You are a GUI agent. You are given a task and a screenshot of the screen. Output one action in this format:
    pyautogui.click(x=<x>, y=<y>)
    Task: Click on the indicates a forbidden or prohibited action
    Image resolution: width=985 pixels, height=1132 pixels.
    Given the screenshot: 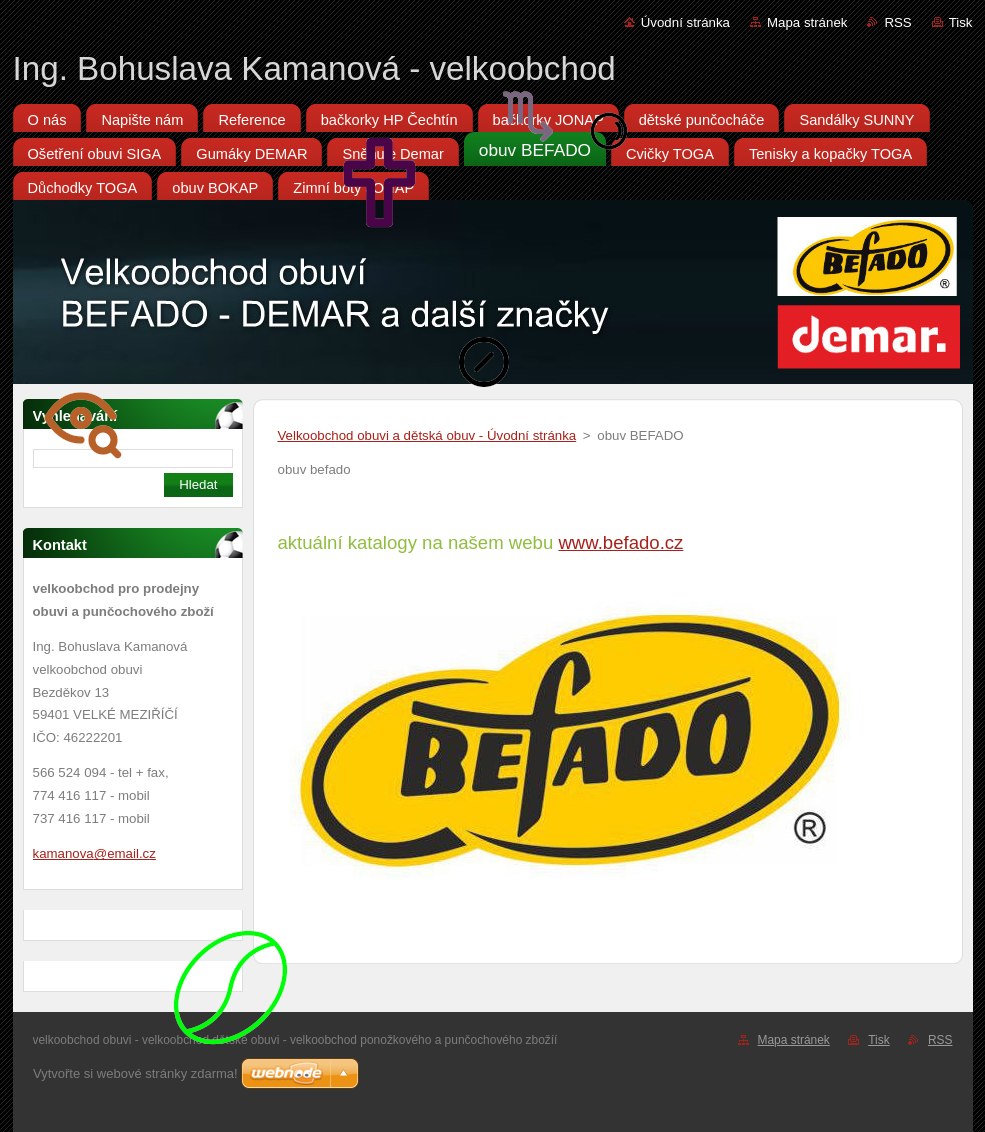 What is the action you would take?
    pyautogui.click(x=484, y=362)
    